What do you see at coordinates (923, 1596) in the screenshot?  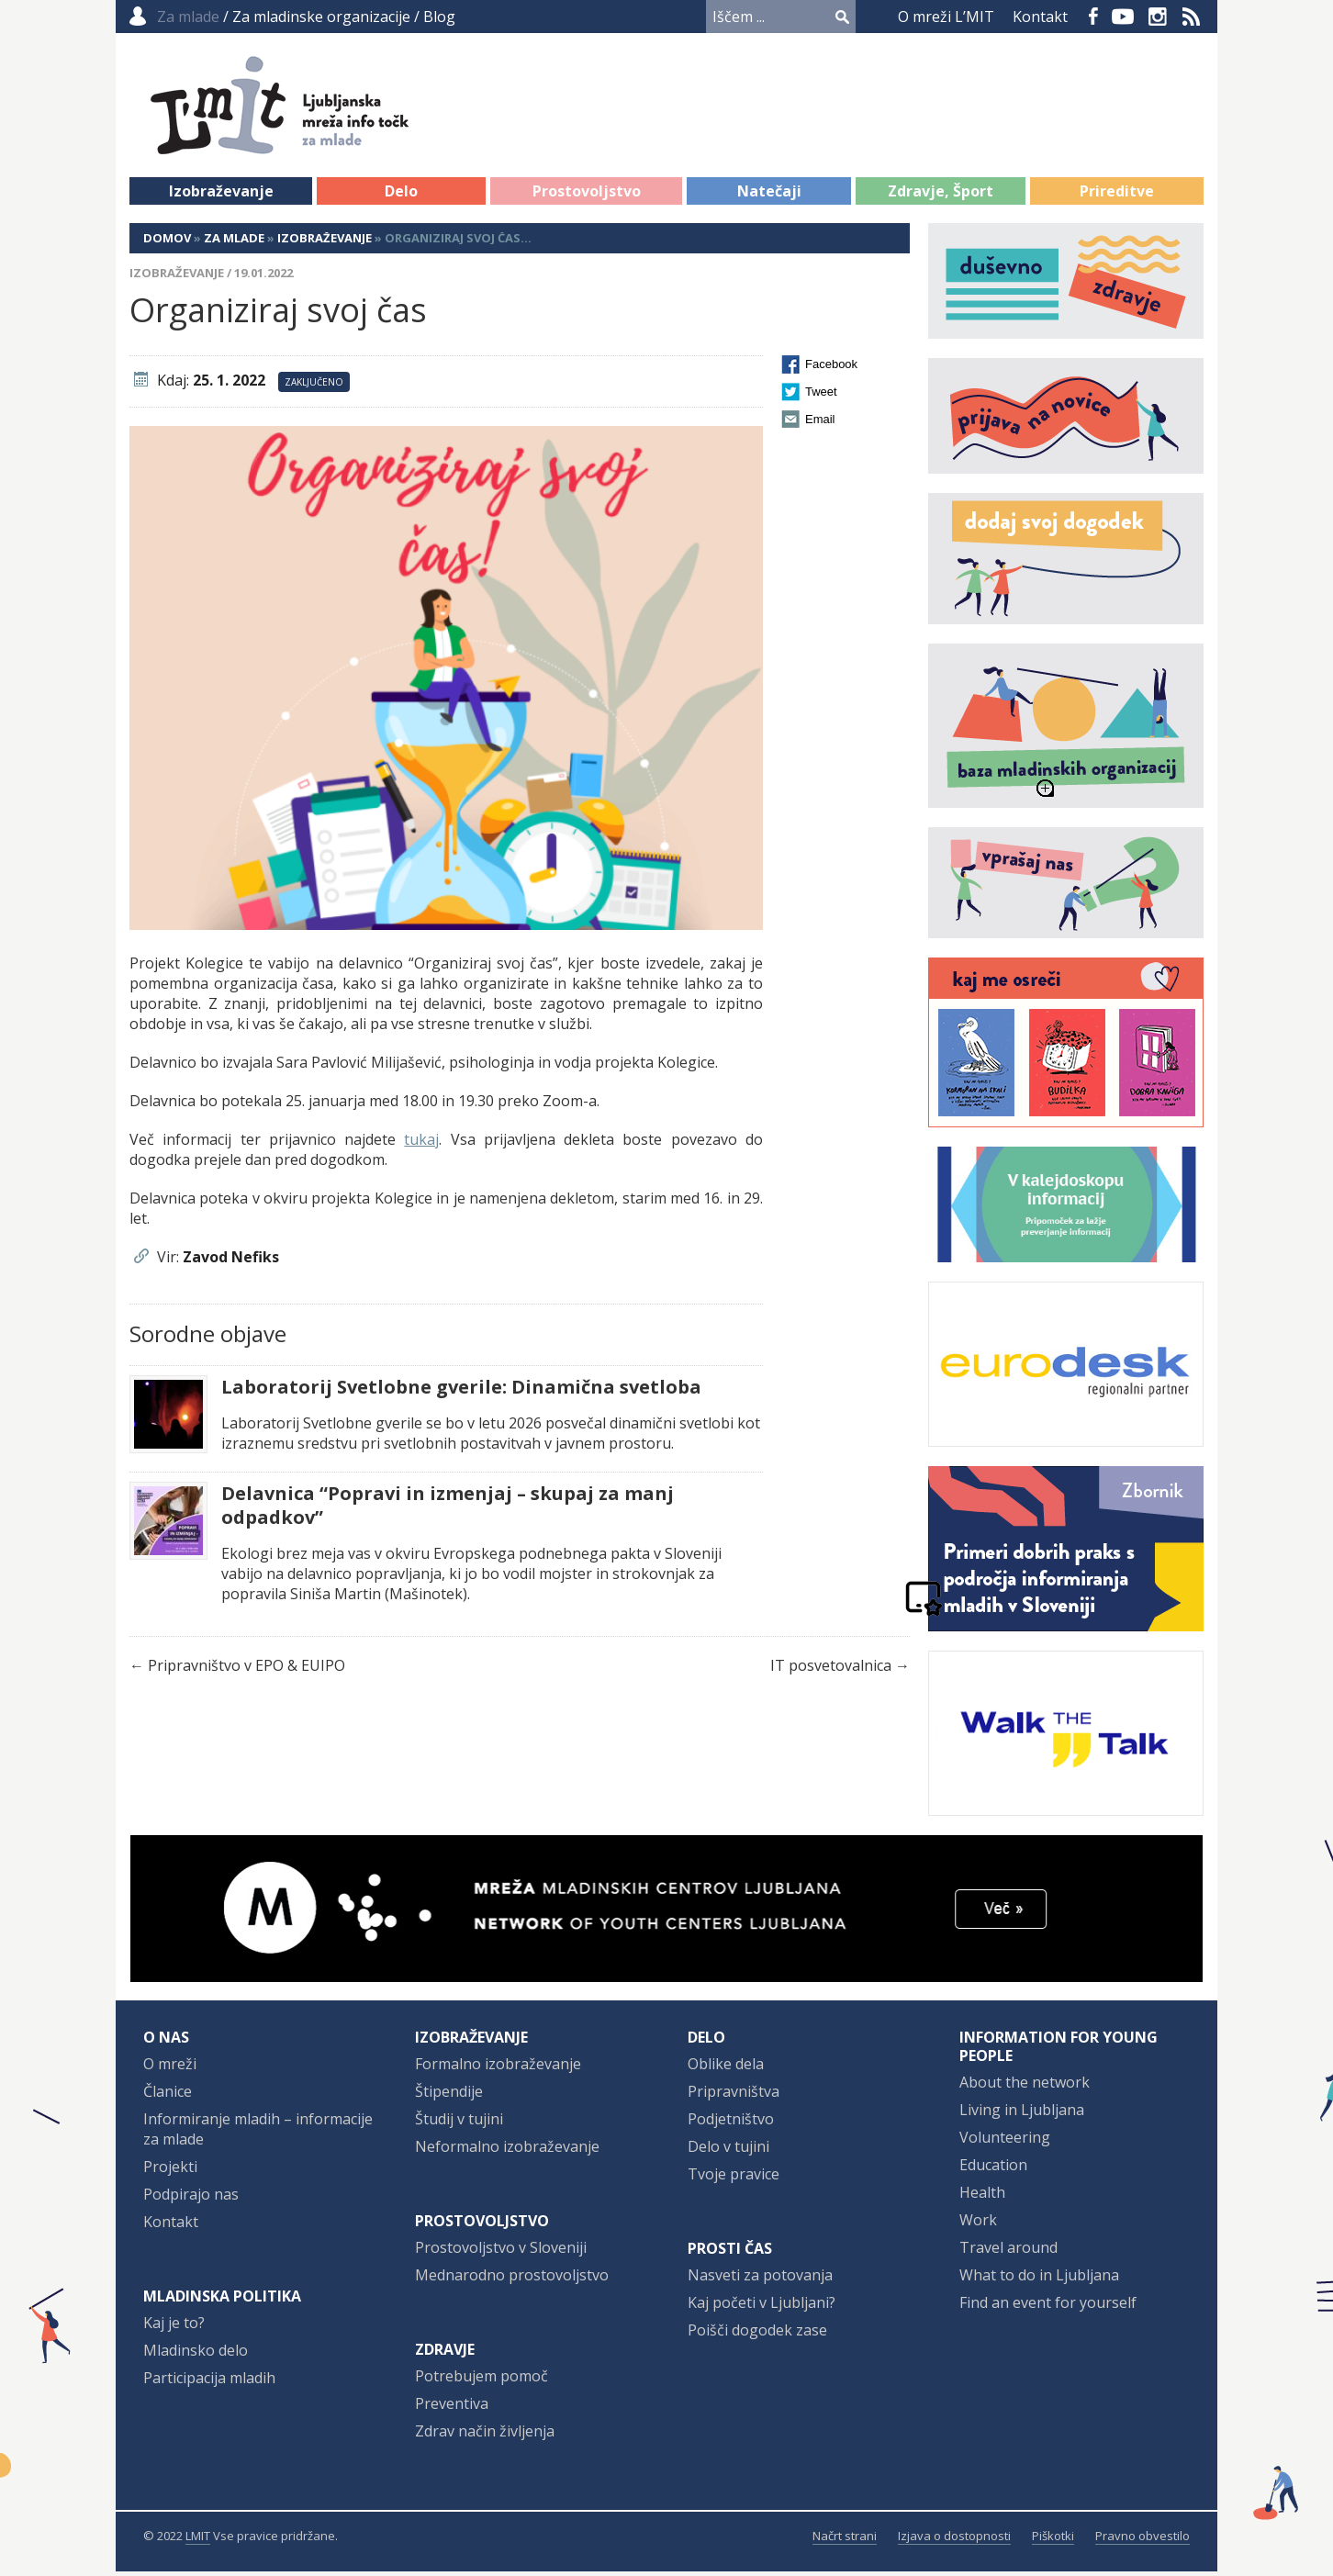 I see `mark this tablet as a favorite device` at bounding box center [923, 1596].